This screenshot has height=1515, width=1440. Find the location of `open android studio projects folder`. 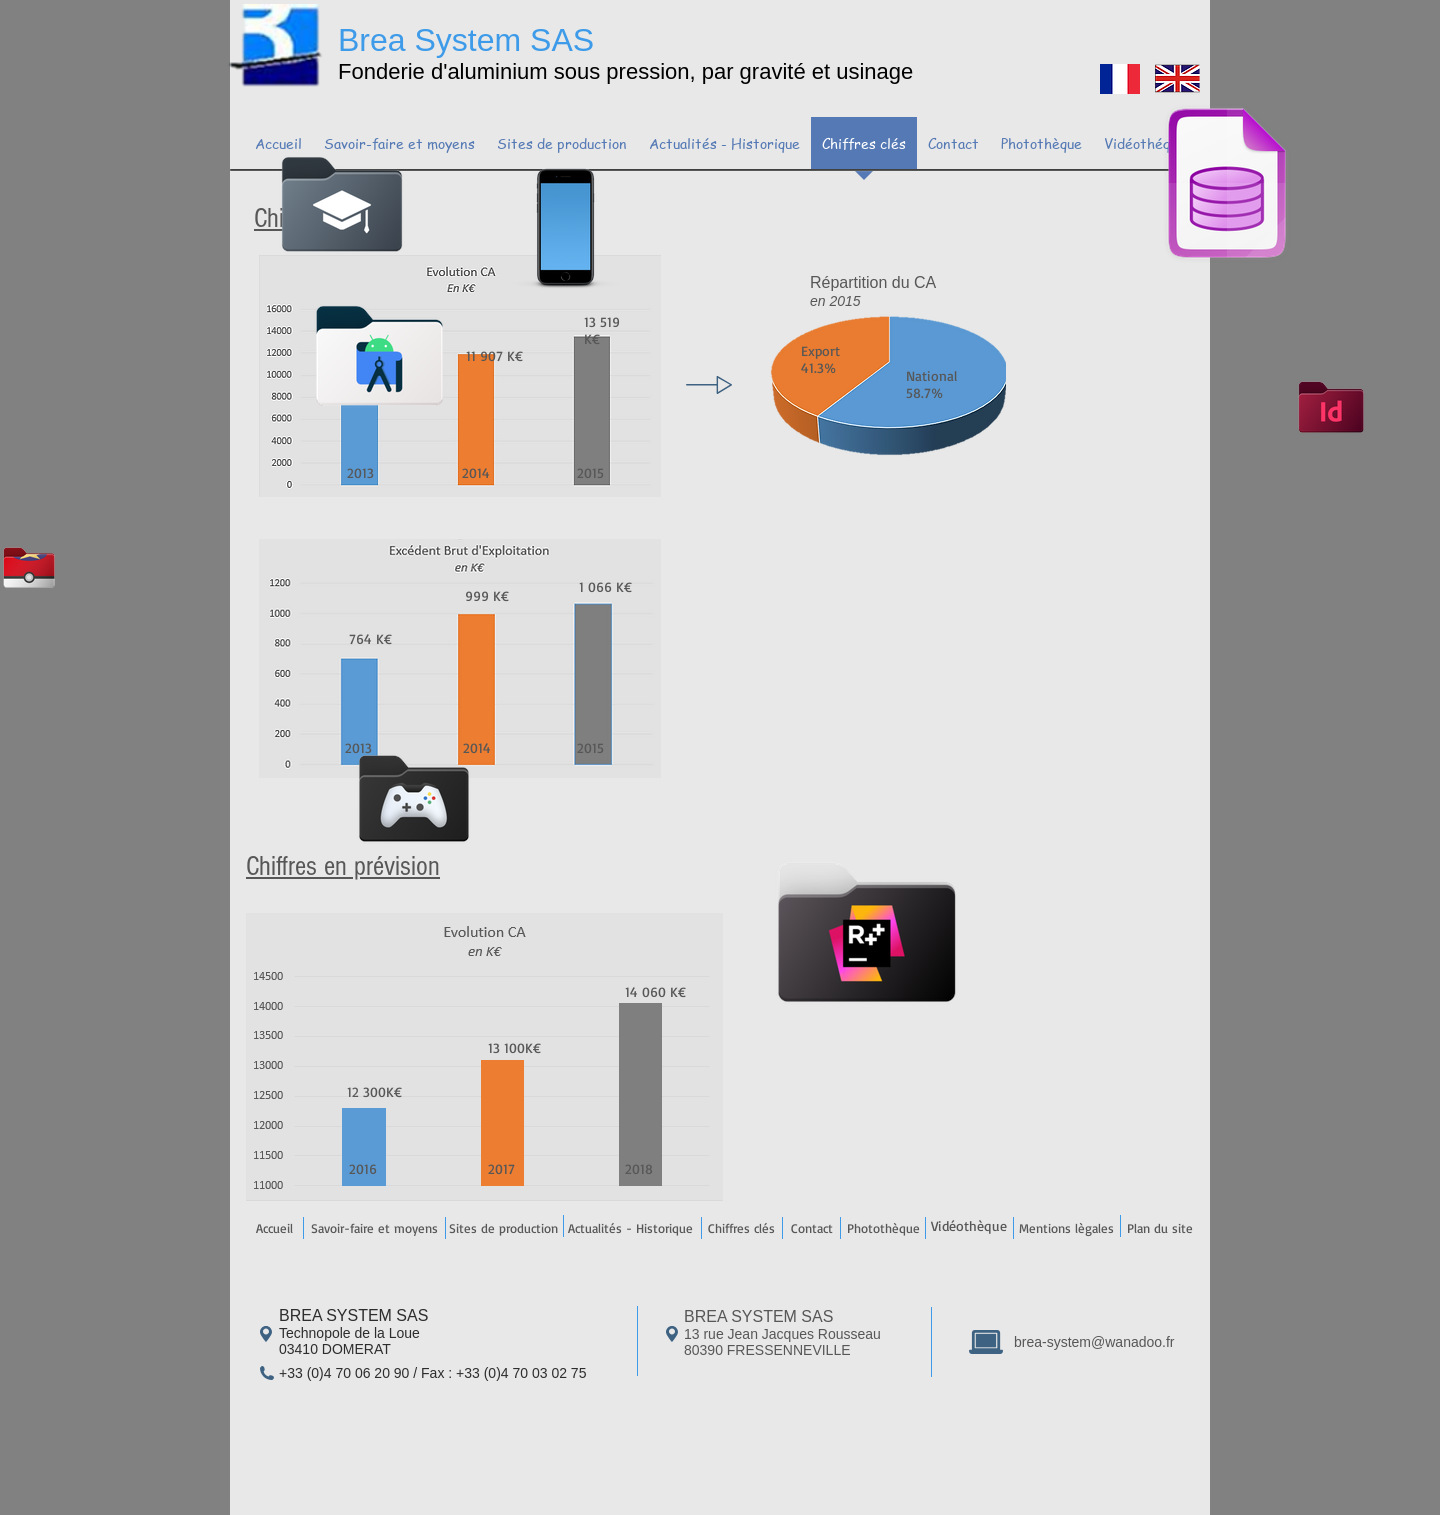

open android studio projects folder is located at coordinates (379, 359).